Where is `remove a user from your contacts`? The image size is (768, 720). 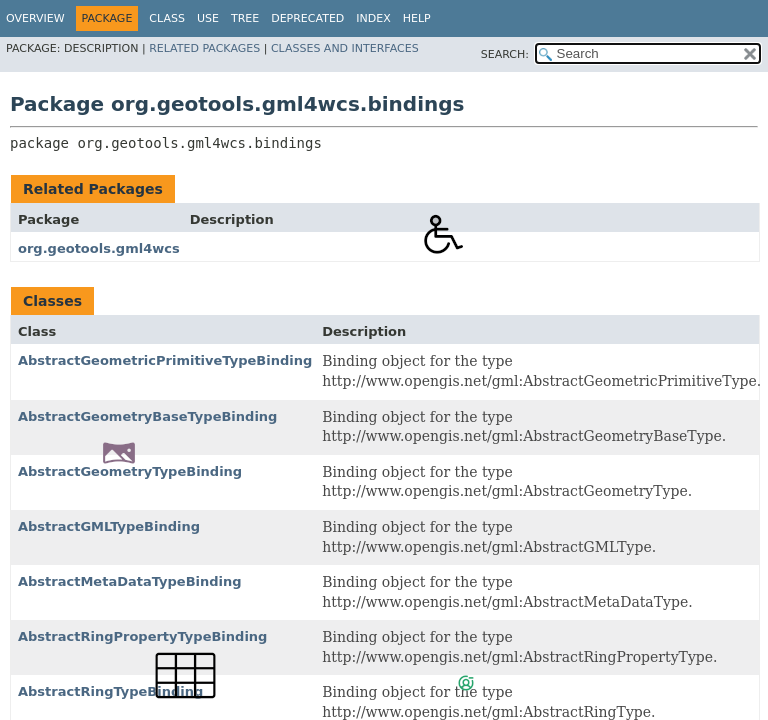
remove a user from your contacts is located at coordinates (466, 683).